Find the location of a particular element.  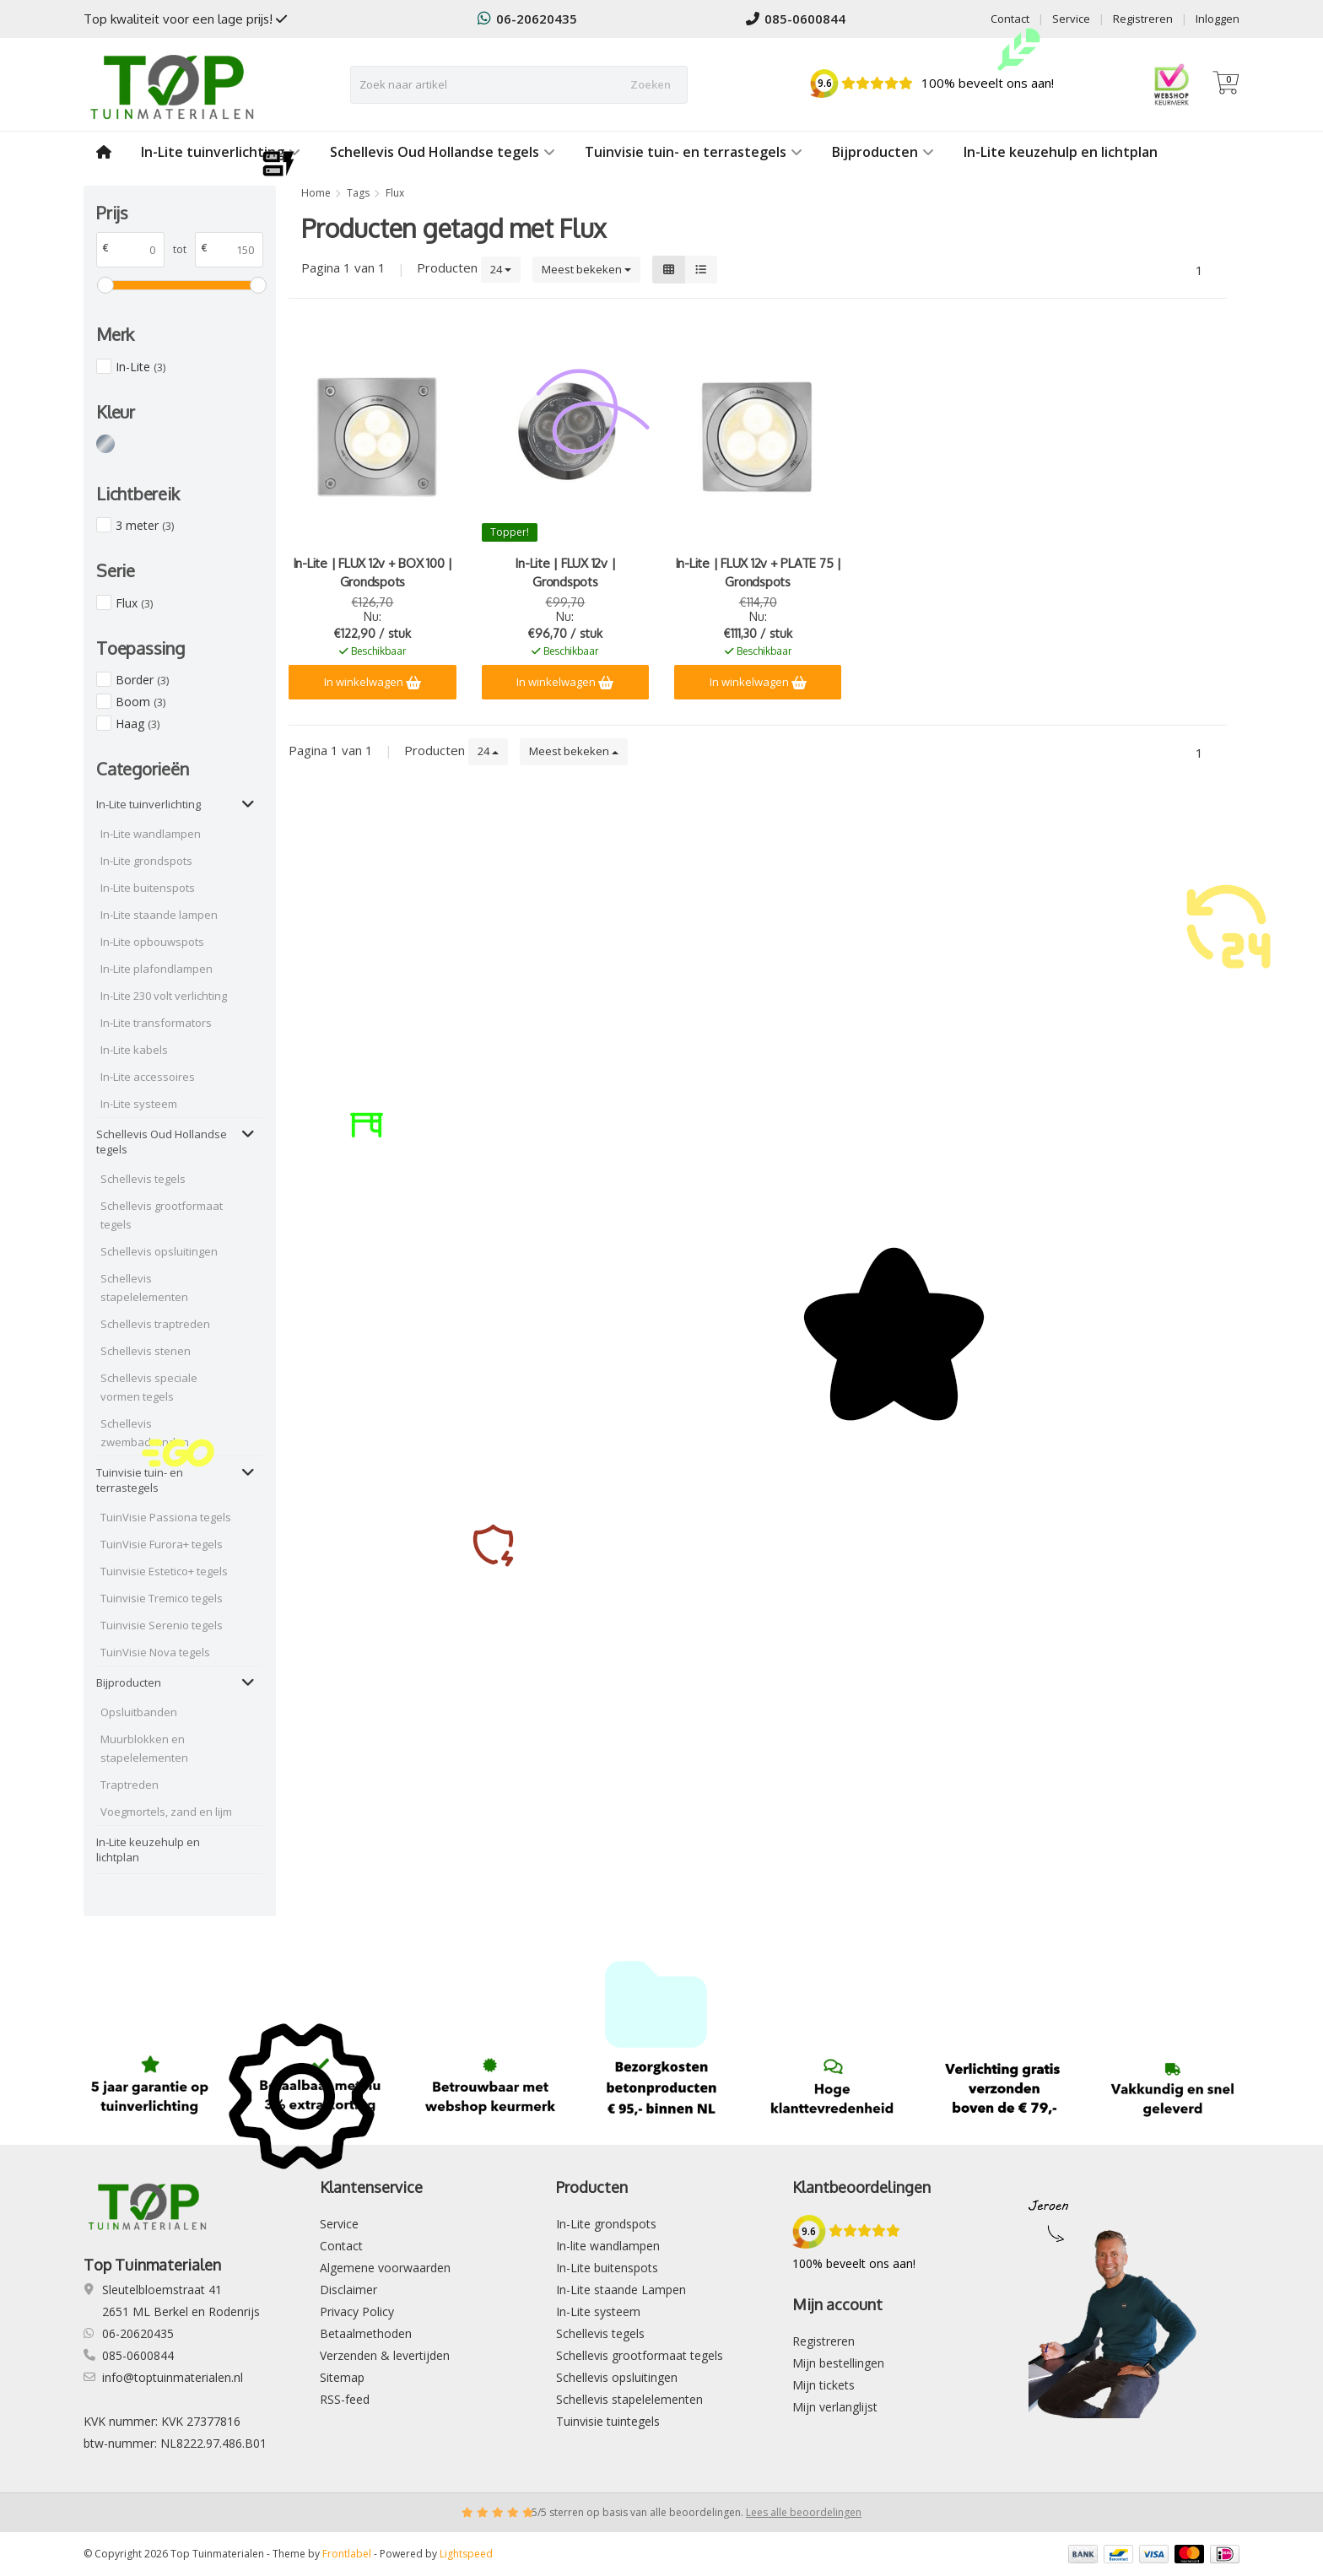

enable power-saving security mode is located at coordinates (493, 1544).